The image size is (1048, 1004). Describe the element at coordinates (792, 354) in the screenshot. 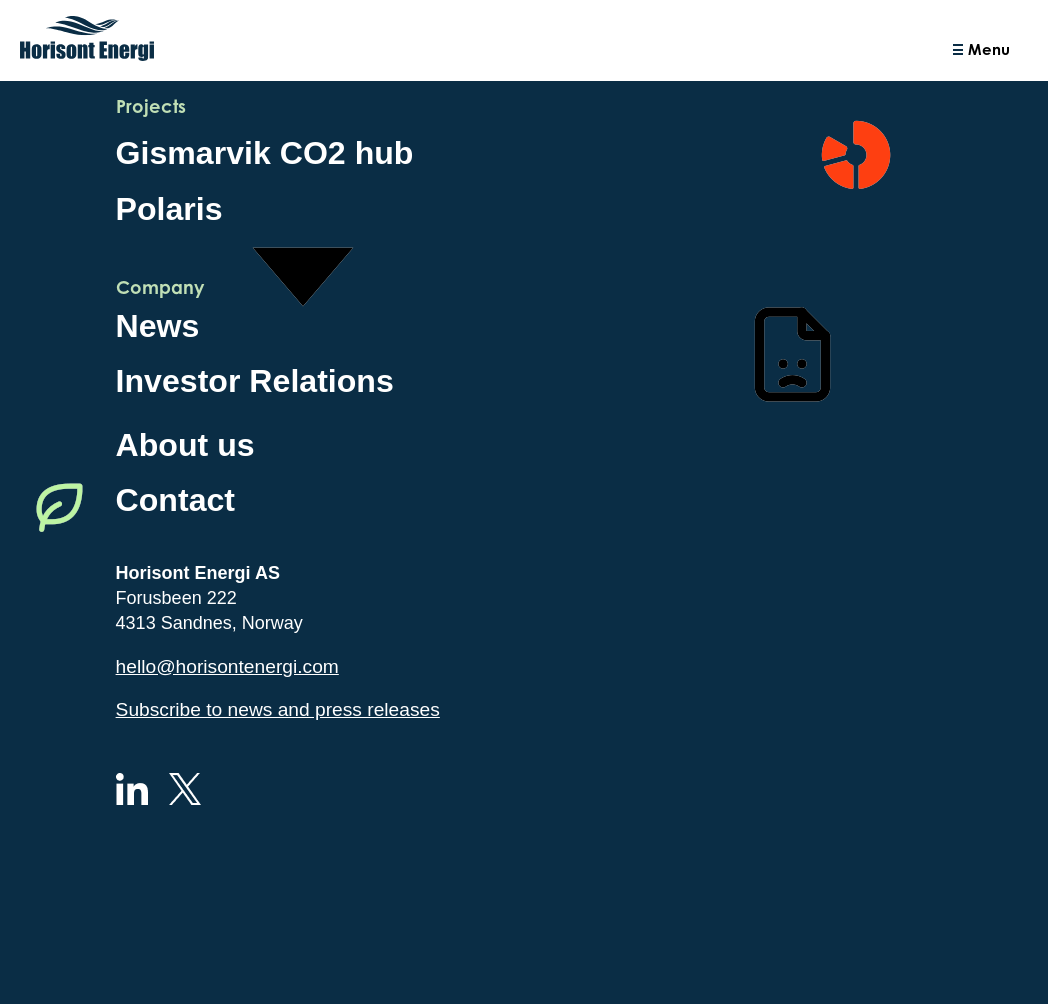

I see `file not found or missing document` at that location.